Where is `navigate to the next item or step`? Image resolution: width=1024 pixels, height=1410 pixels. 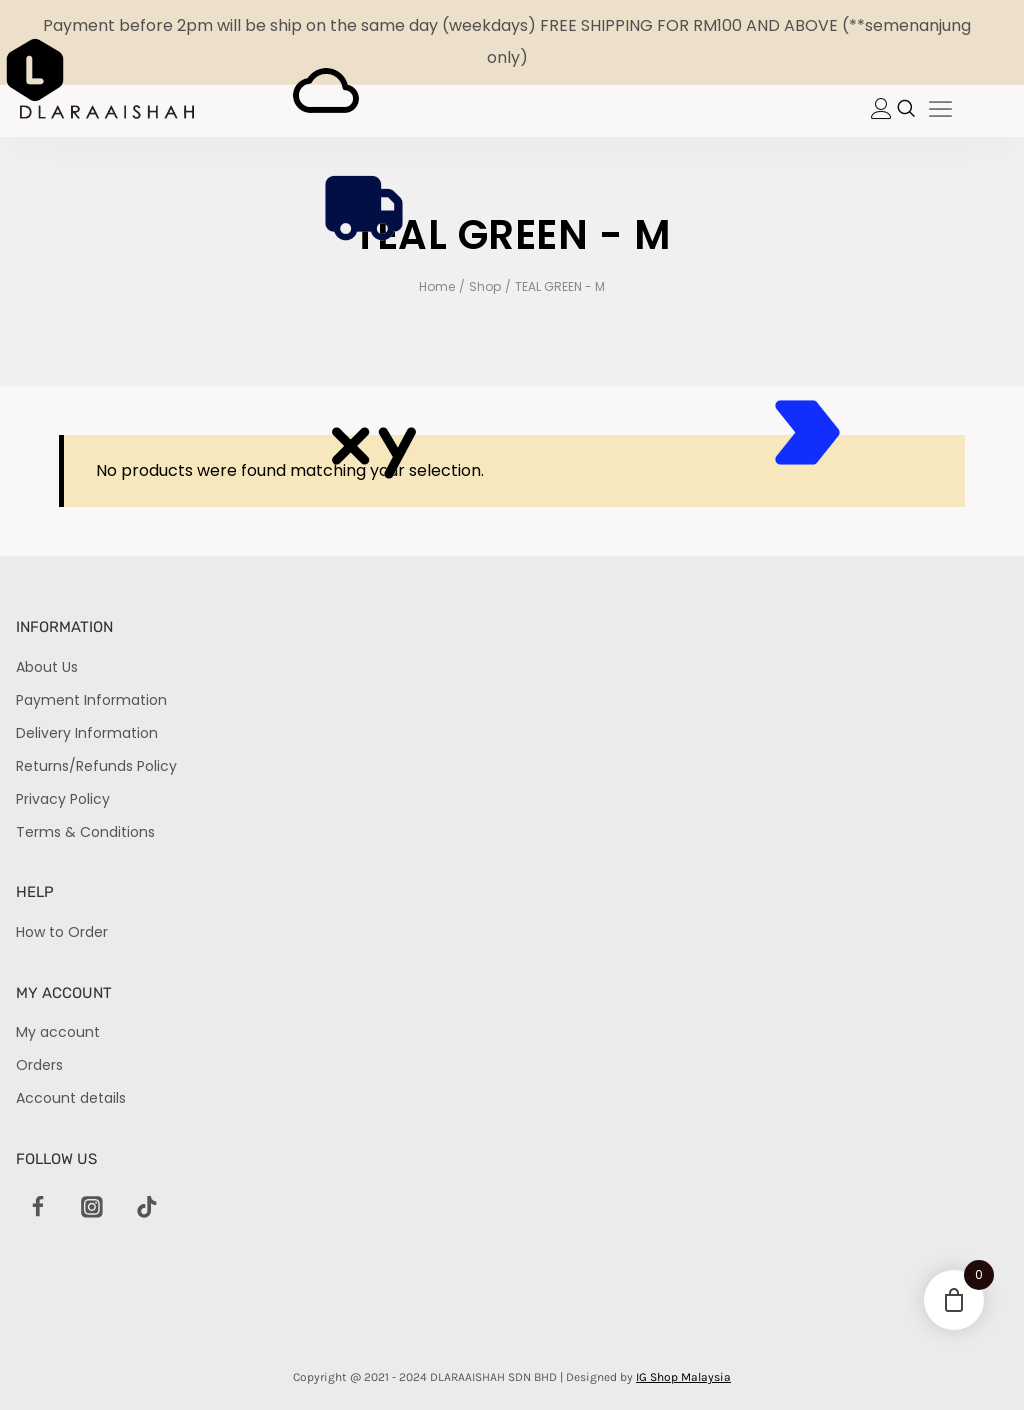
navigate to the next item or step is located at coordinates (807, 432).